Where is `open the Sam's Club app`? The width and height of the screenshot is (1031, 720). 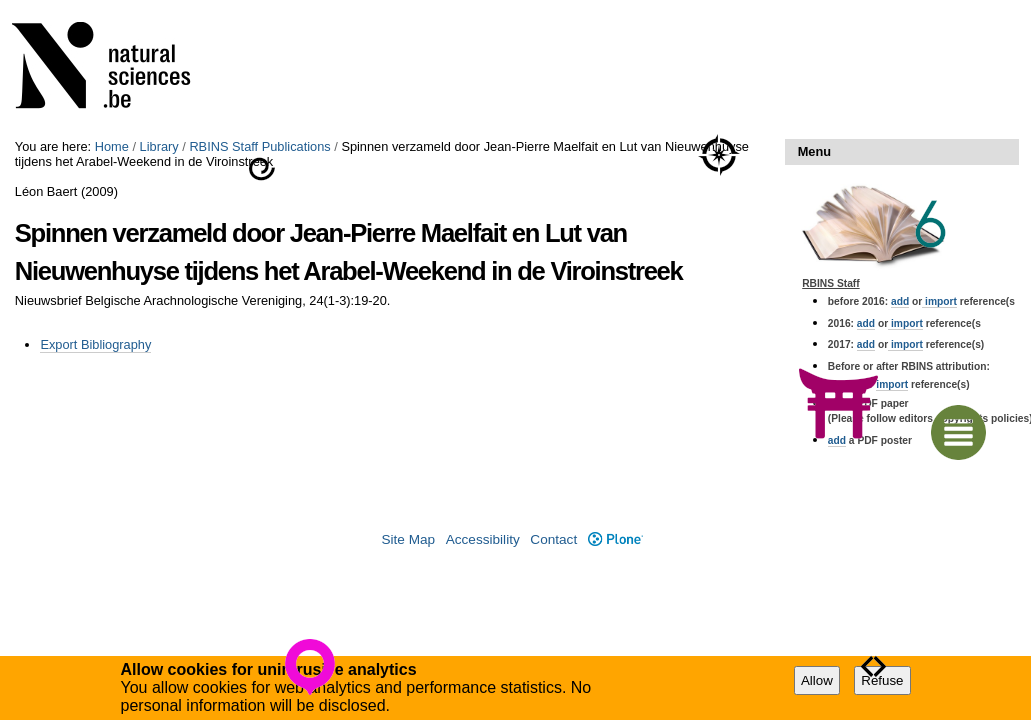
open the Sam's Club app is located at coordinates (873, 666).